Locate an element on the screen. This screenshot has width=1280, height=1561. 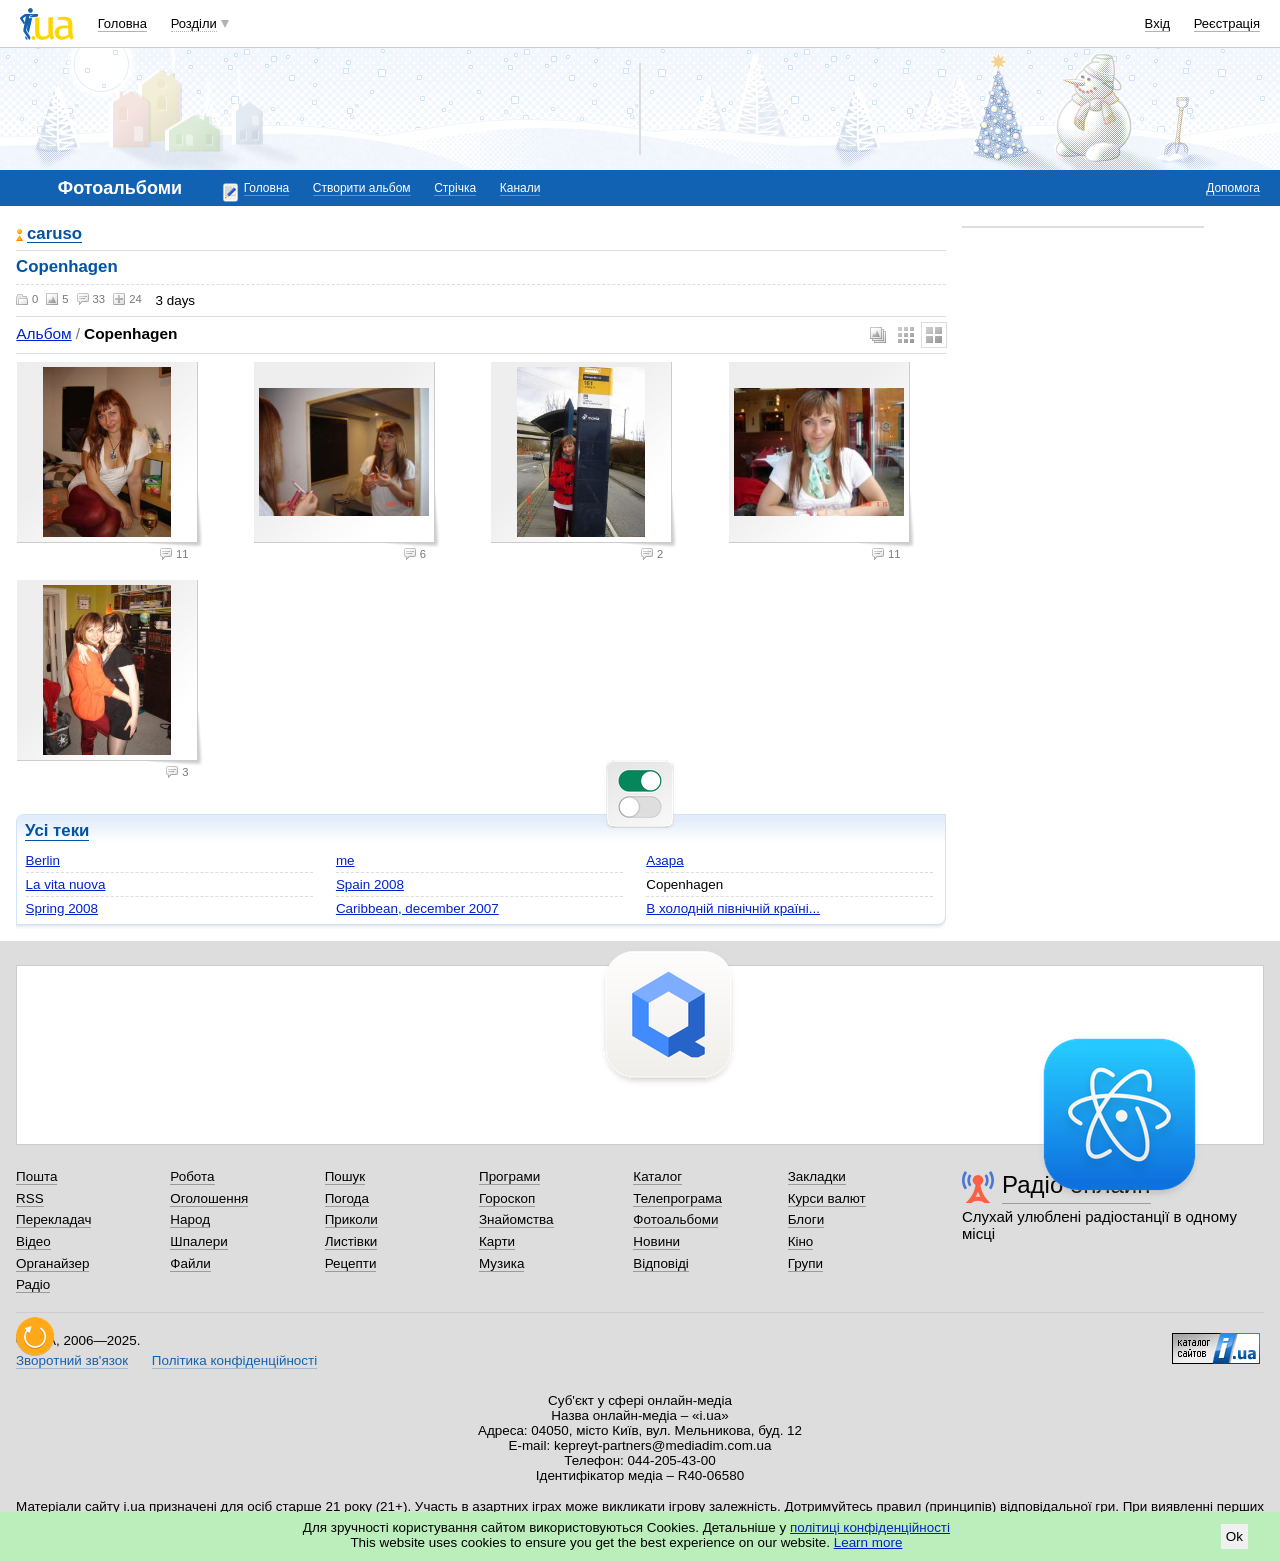
open gnome tweaks settings application is located at coordinates (640, 794).